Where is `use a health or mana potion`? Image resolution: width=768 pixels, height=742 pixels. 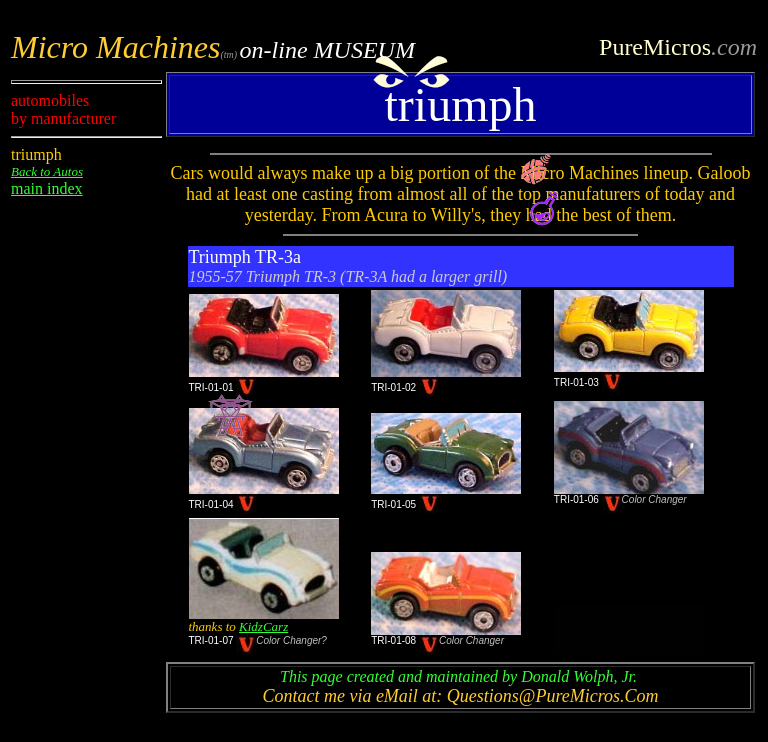
use a health or mana potion is located at coordinates (545, 208).